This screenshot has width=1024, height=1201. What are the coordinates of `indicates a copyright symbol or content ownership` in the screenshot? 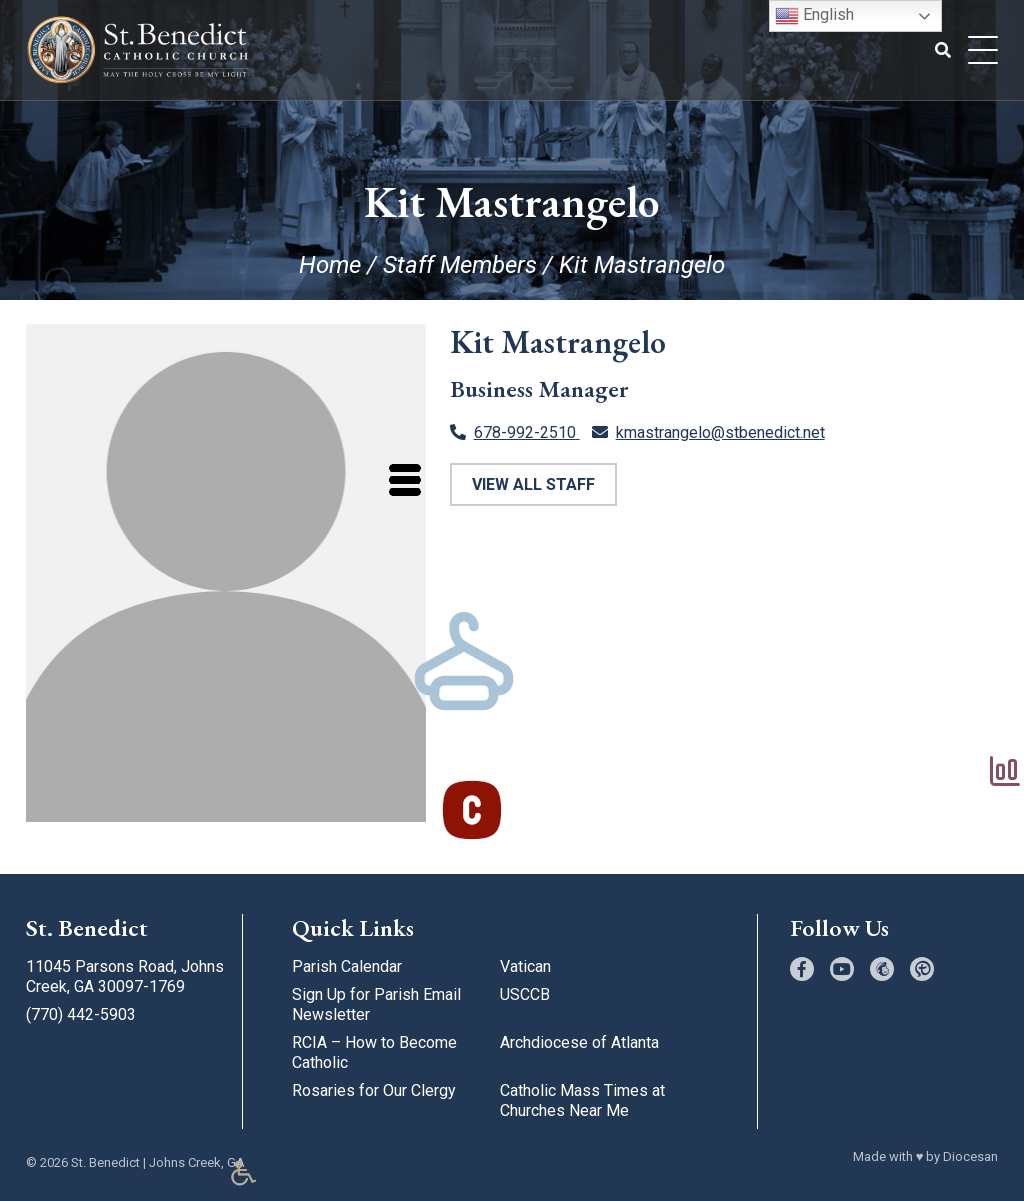 It's located at (472, 810).